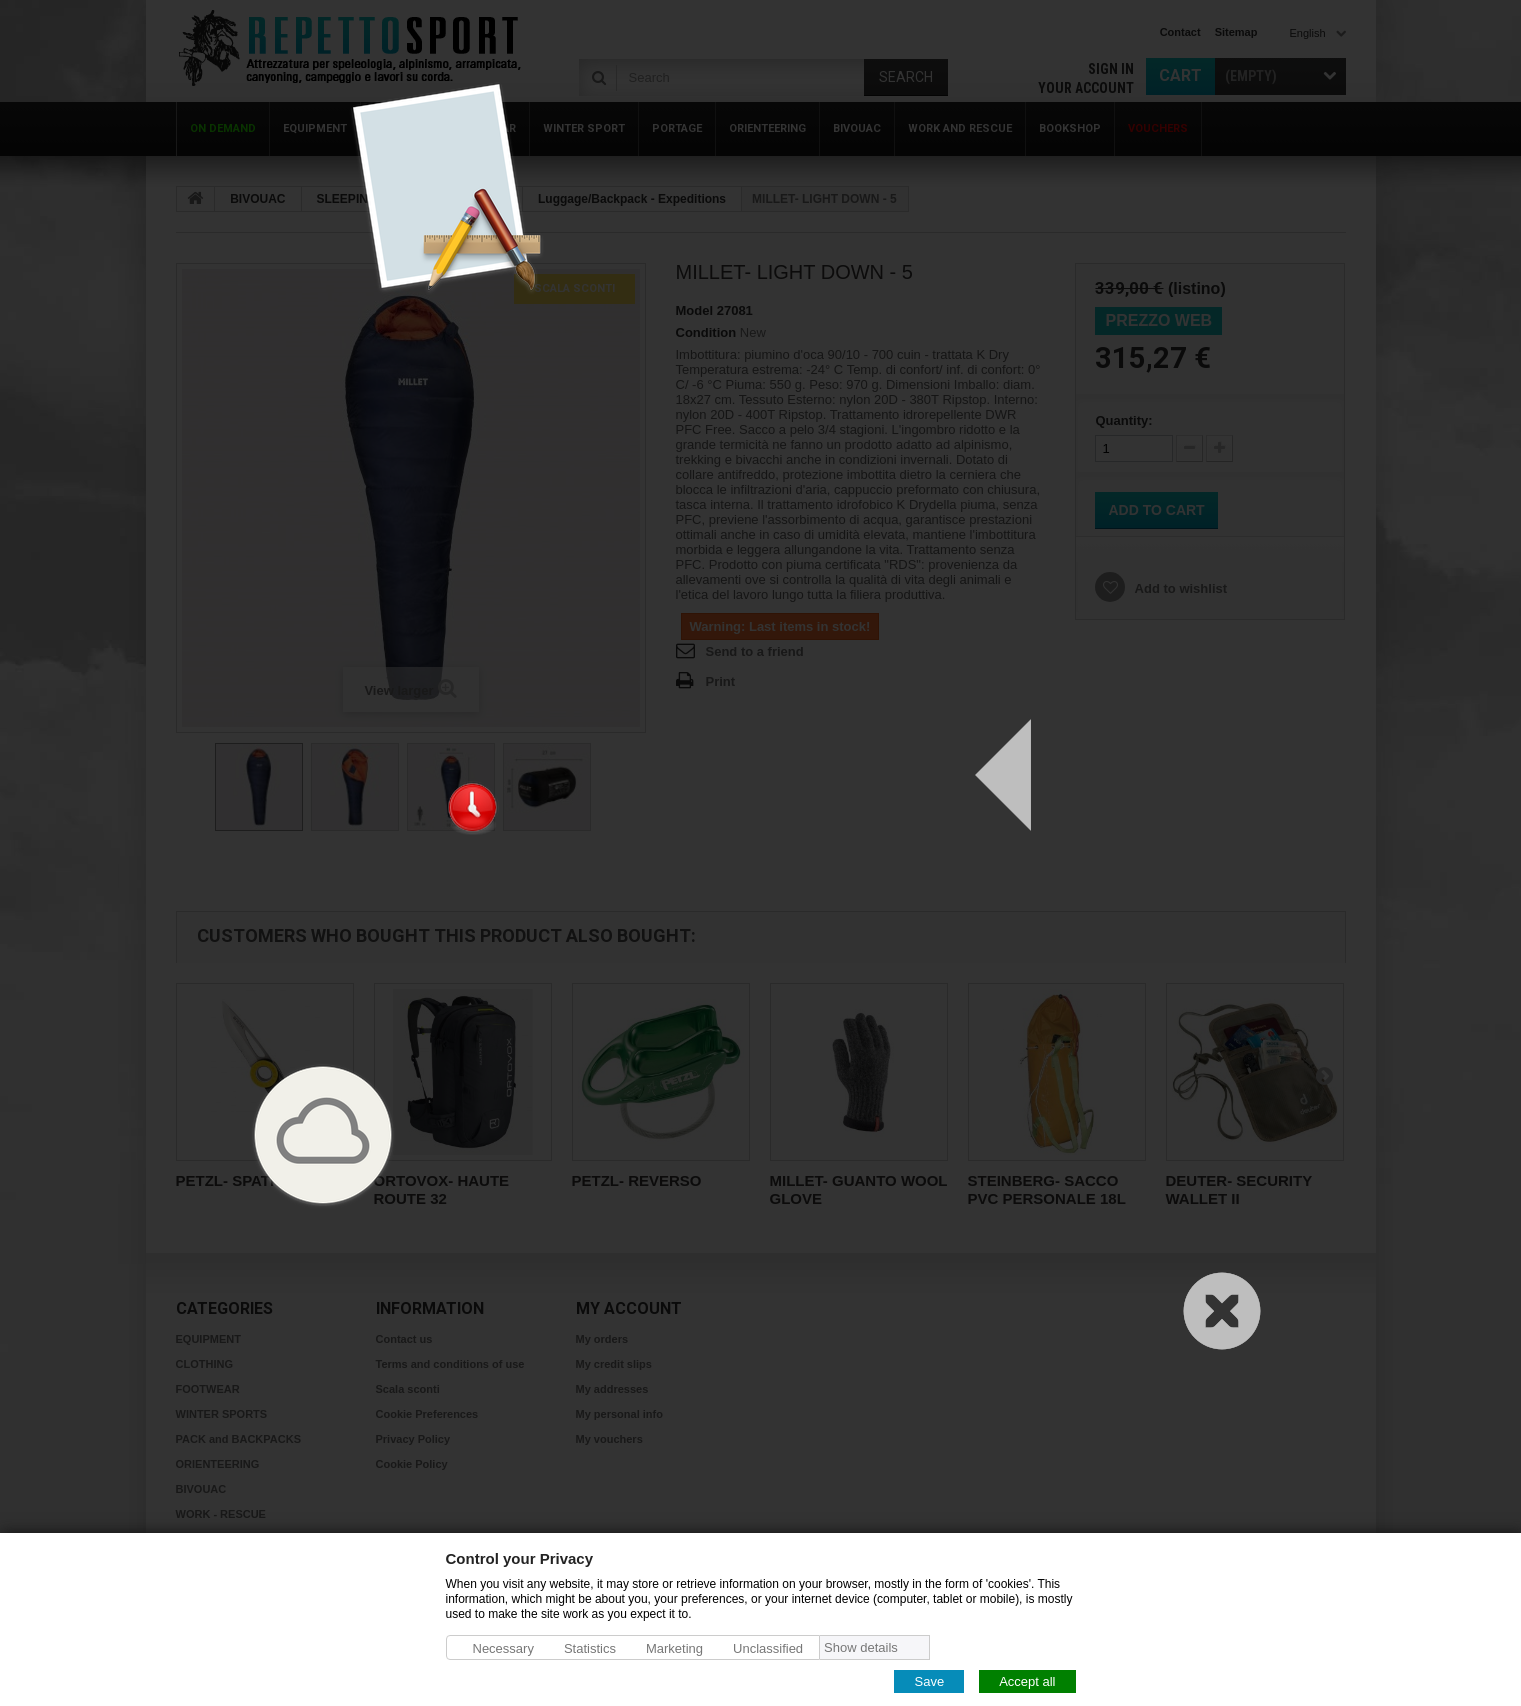  What do you see at coordinates (1008, 775) in the screenshot?
I see `navigate to the previous item or screen` at bounding box center [1008, 775].